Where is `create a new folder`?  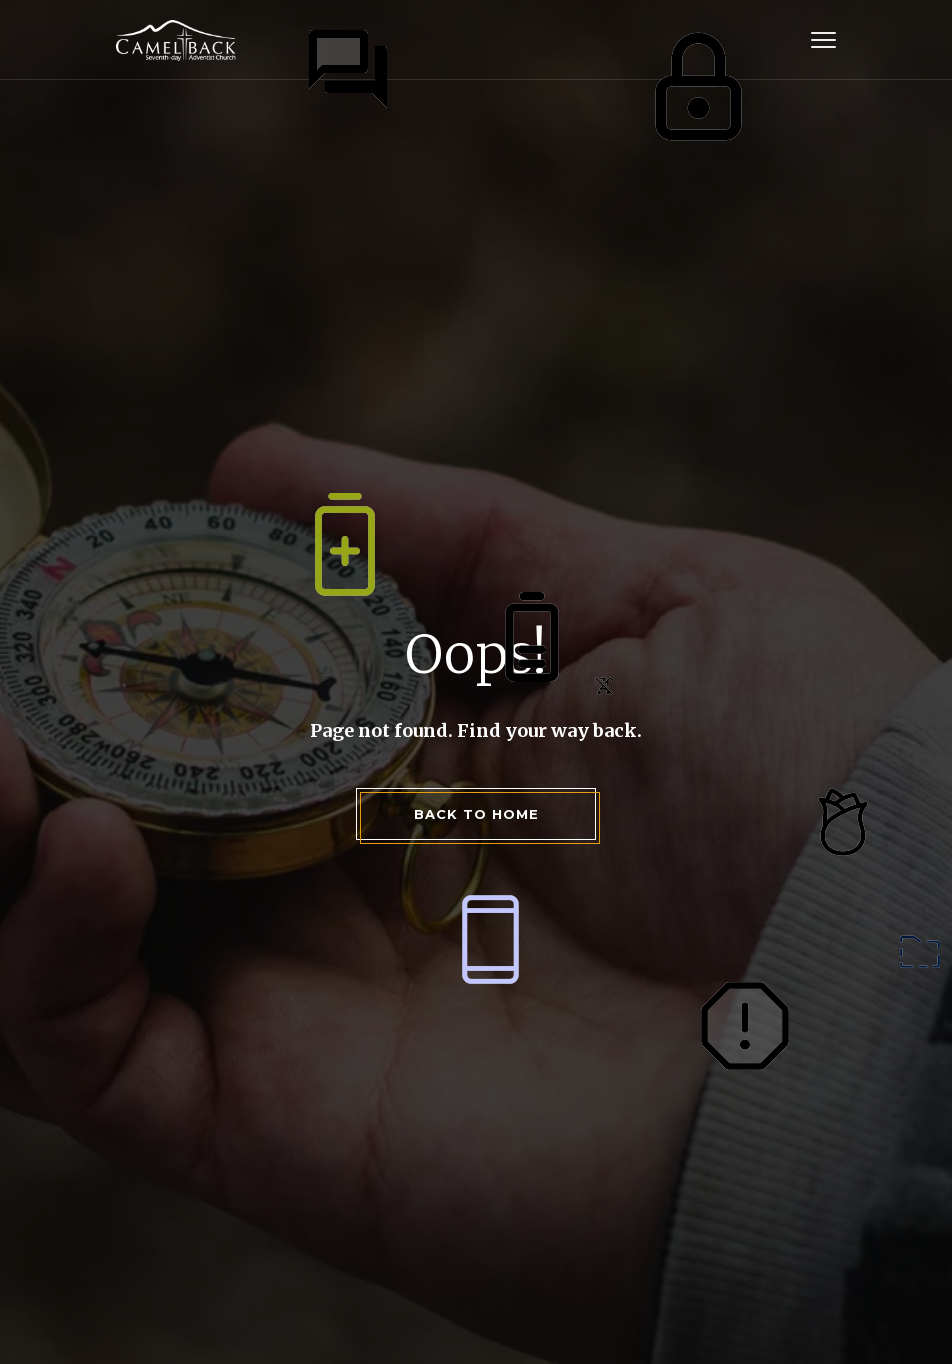 create a new folder is located at coordinates (920, 951).